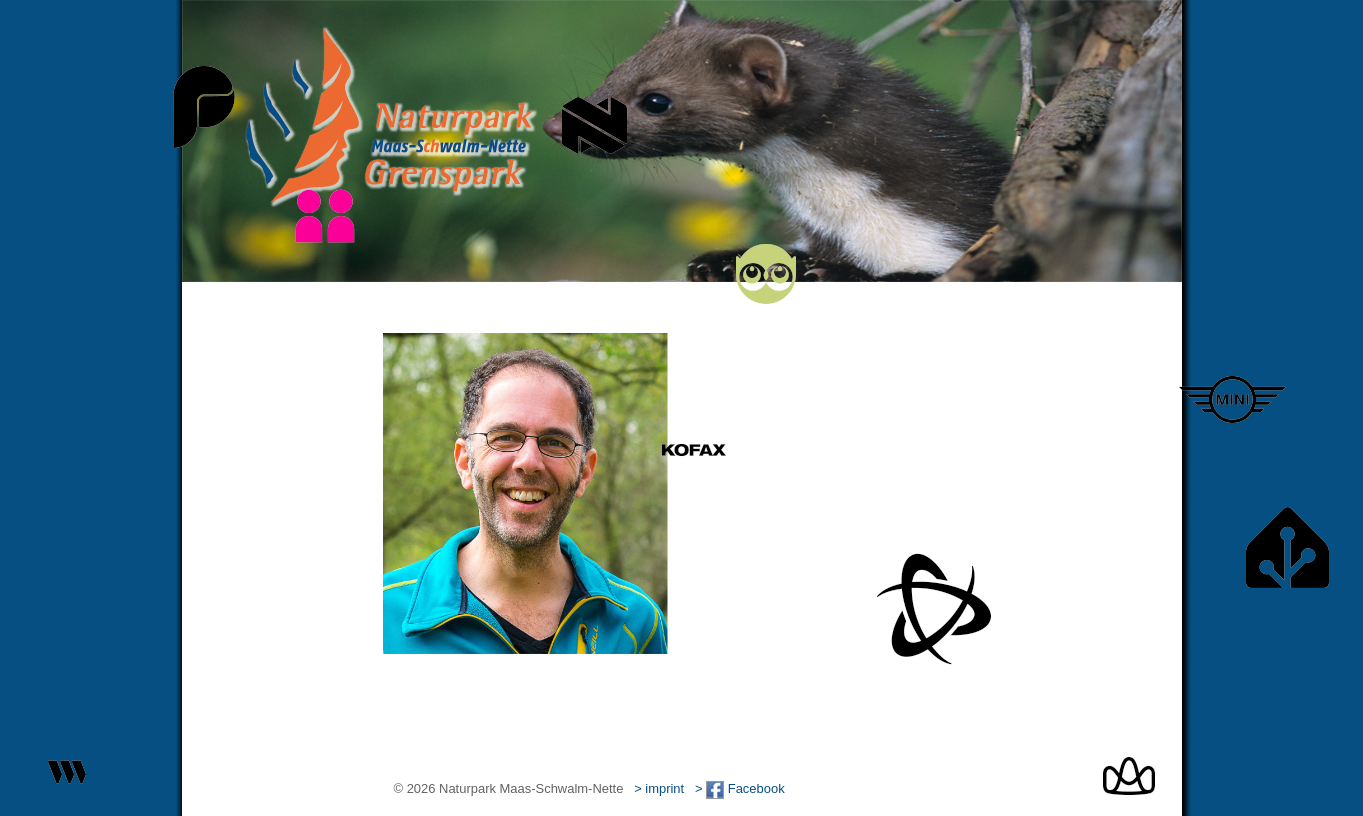 This screenshot has width=1363, height=816. I want to click on nordic semiconductor company logo, so click(594, 125).